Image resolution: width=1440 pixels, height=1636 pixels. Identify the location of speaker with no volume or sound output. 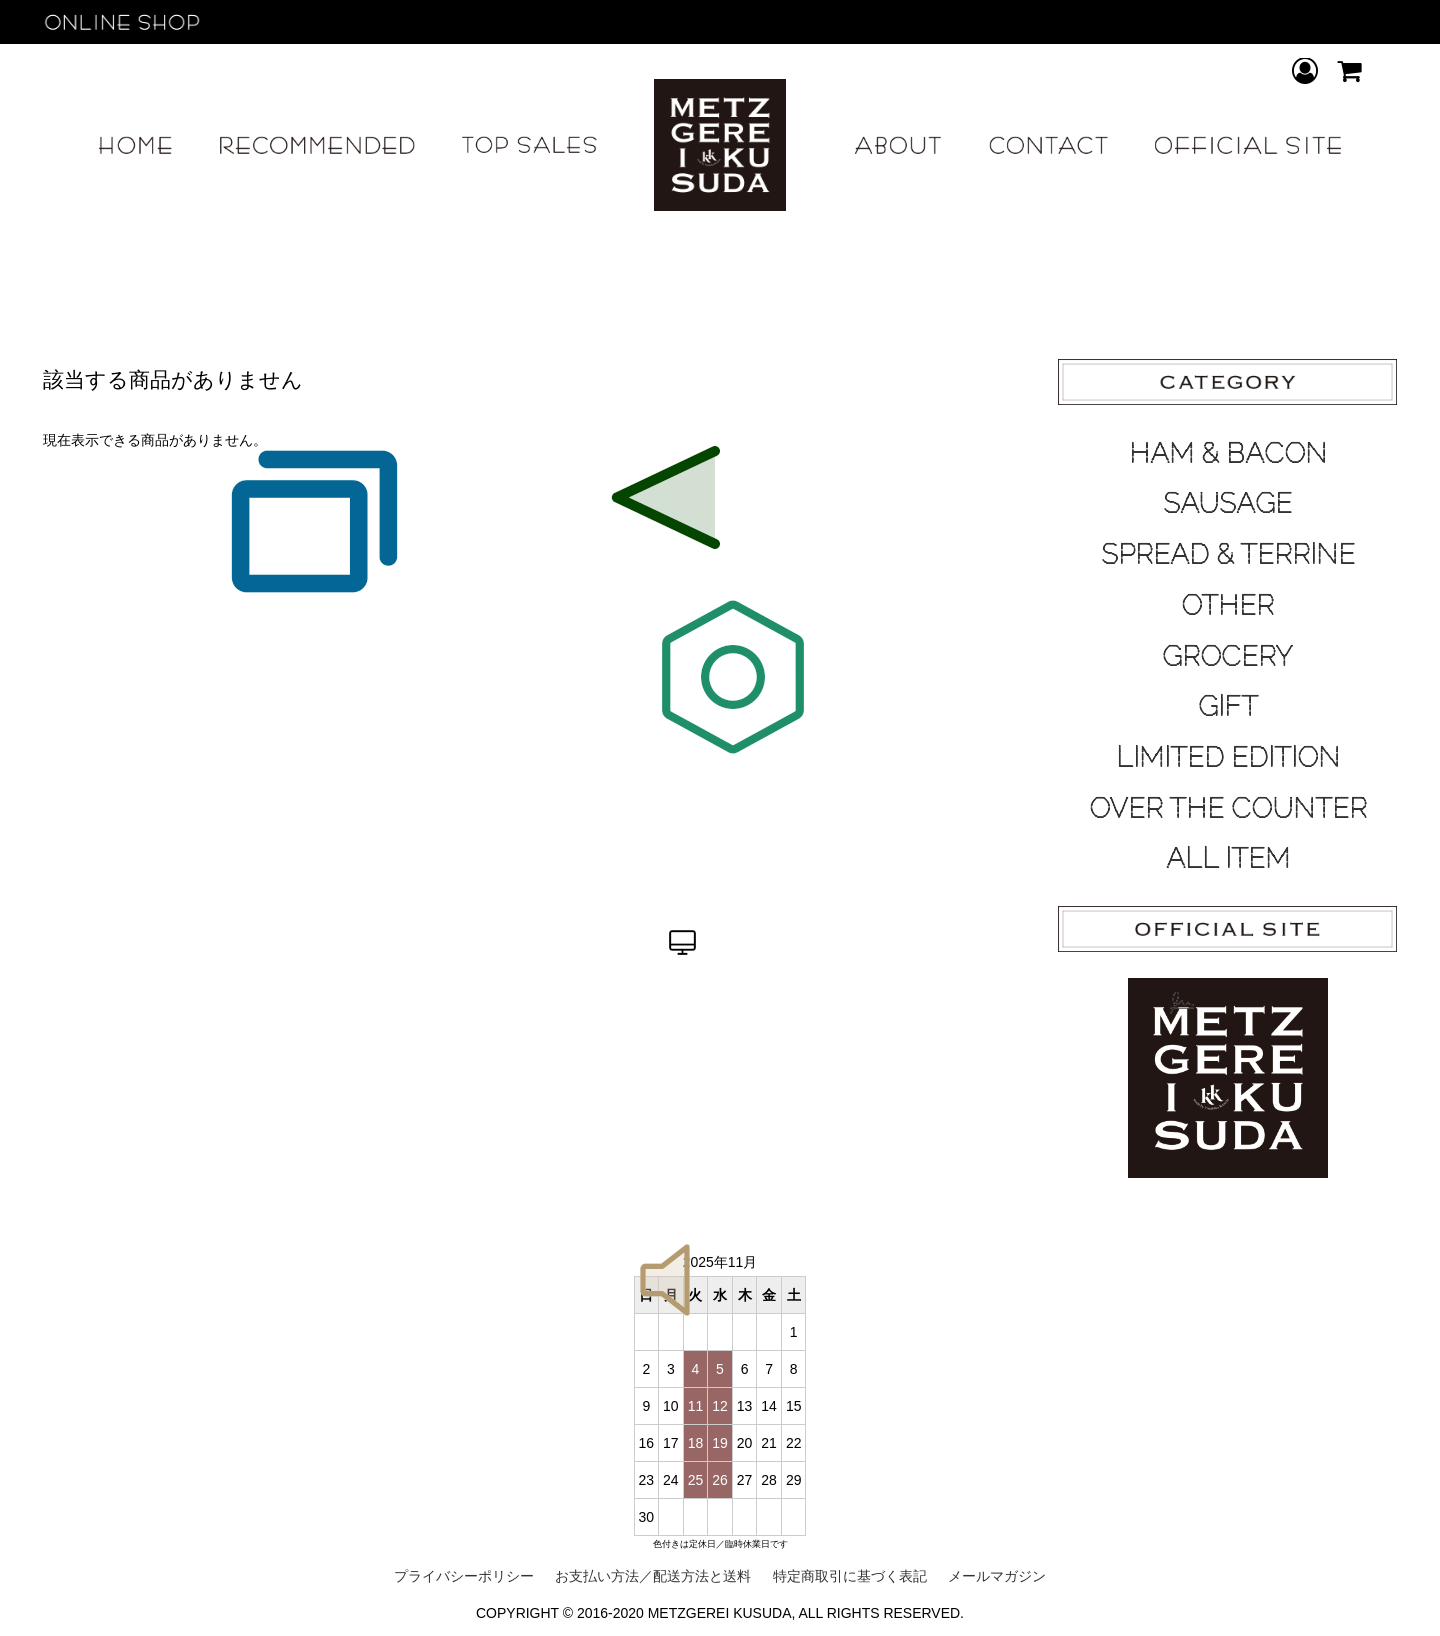
(676, 1280).